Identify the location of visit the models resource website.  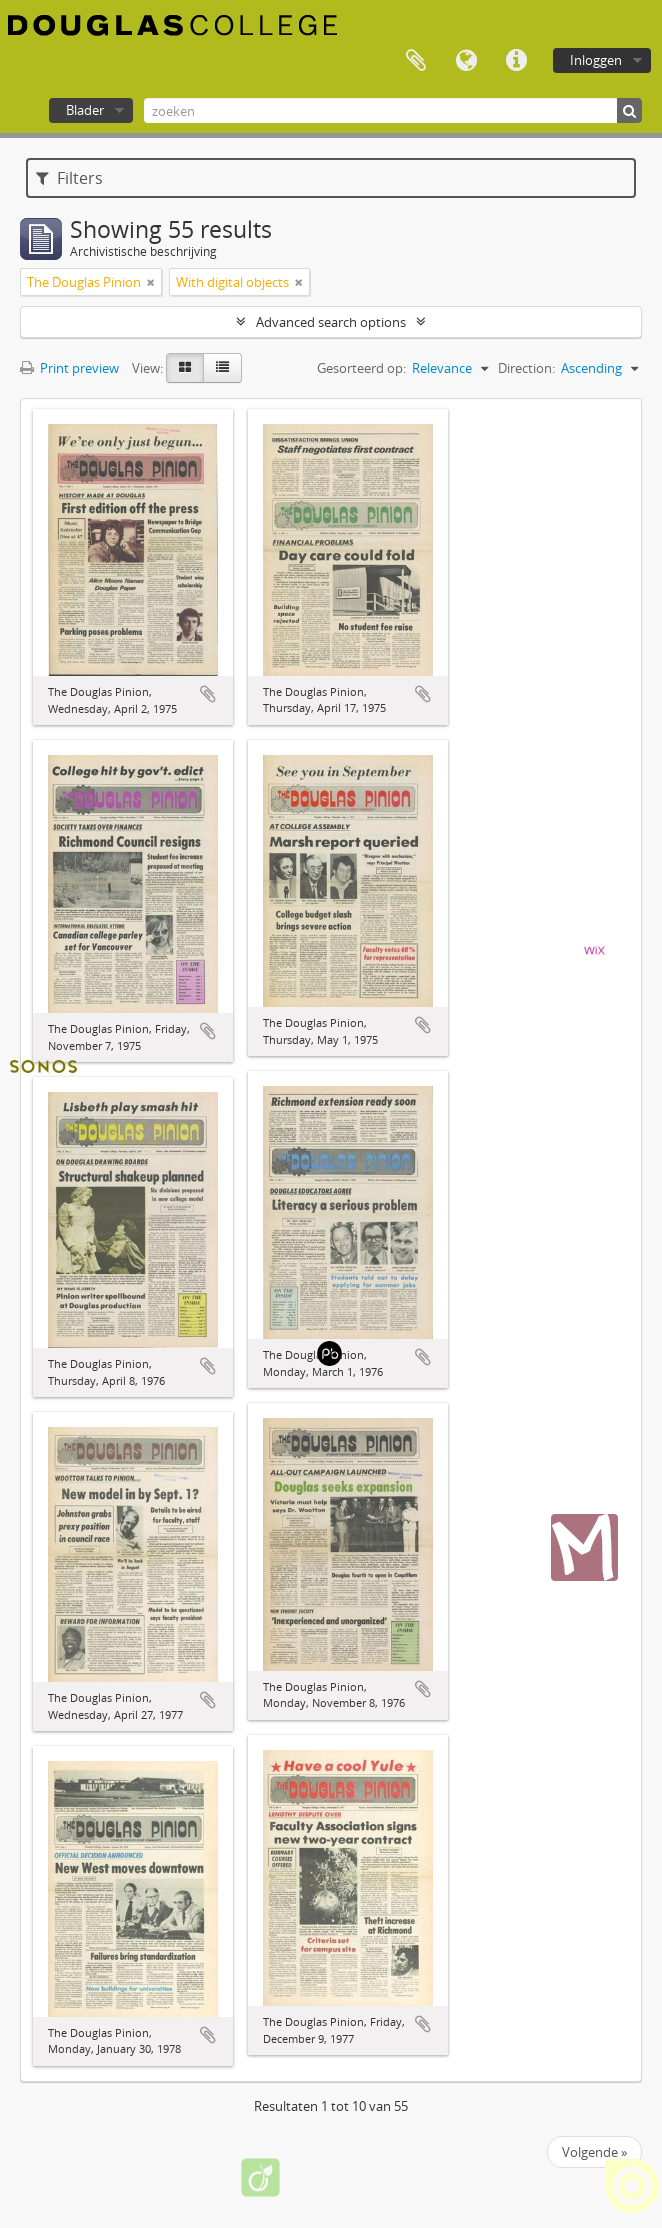
(584, 1547).